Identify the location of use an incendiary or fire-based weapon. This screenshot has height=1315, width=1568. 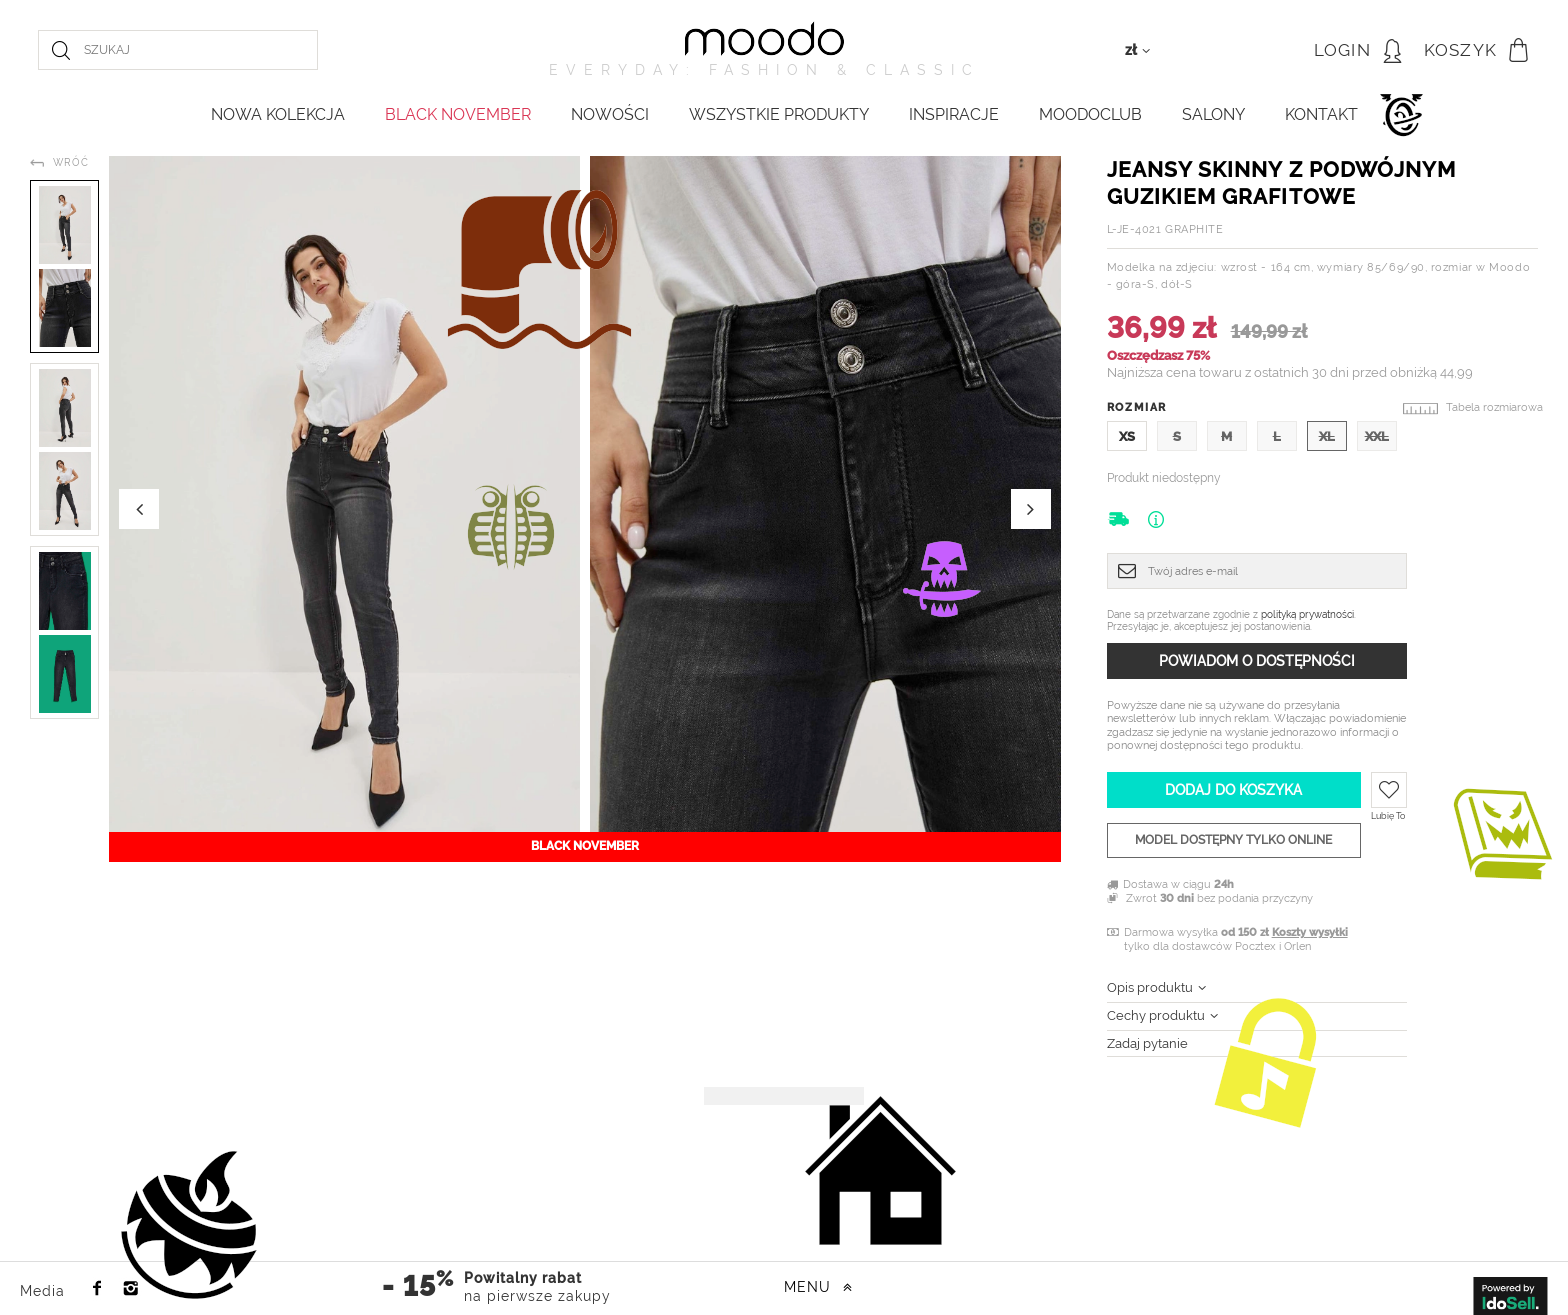
(189, 1225).